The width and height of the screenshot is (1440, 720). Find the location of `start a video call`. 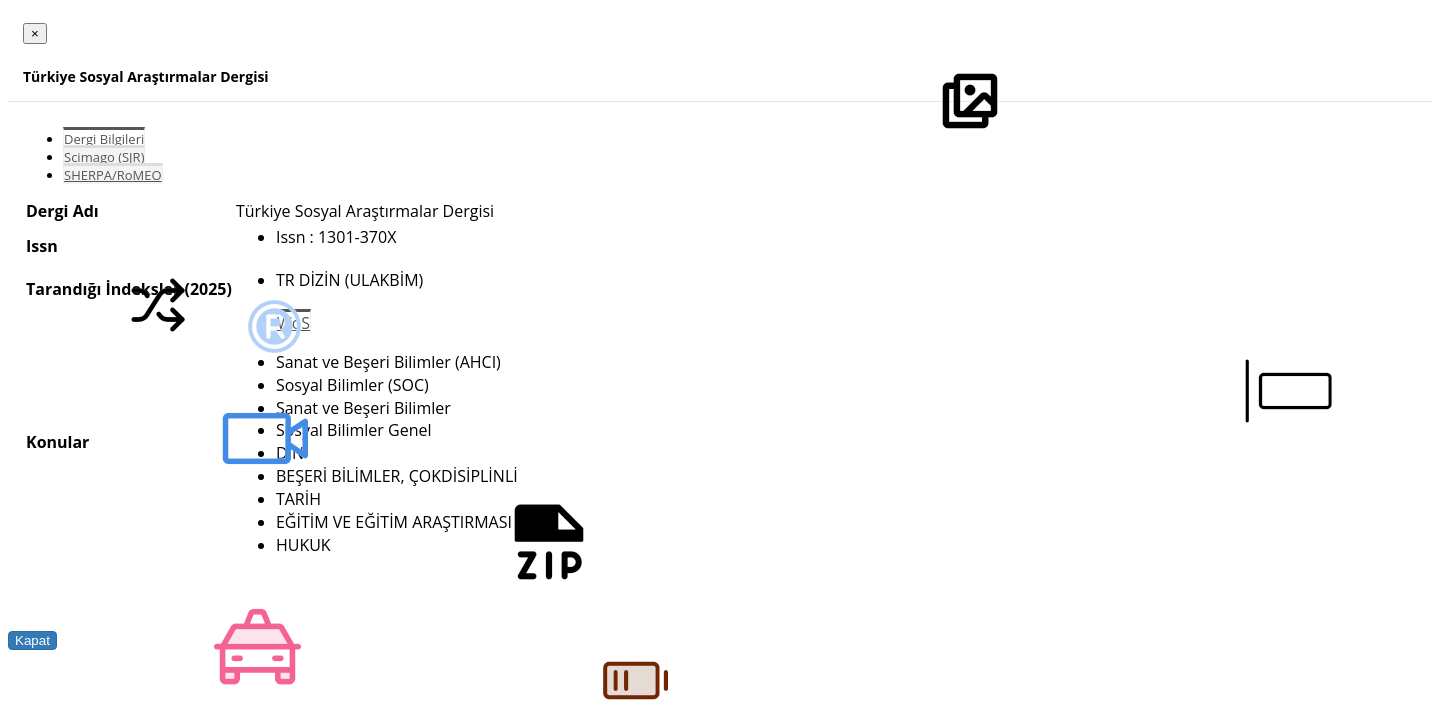

start a video call is located at coordinates (262, 438).